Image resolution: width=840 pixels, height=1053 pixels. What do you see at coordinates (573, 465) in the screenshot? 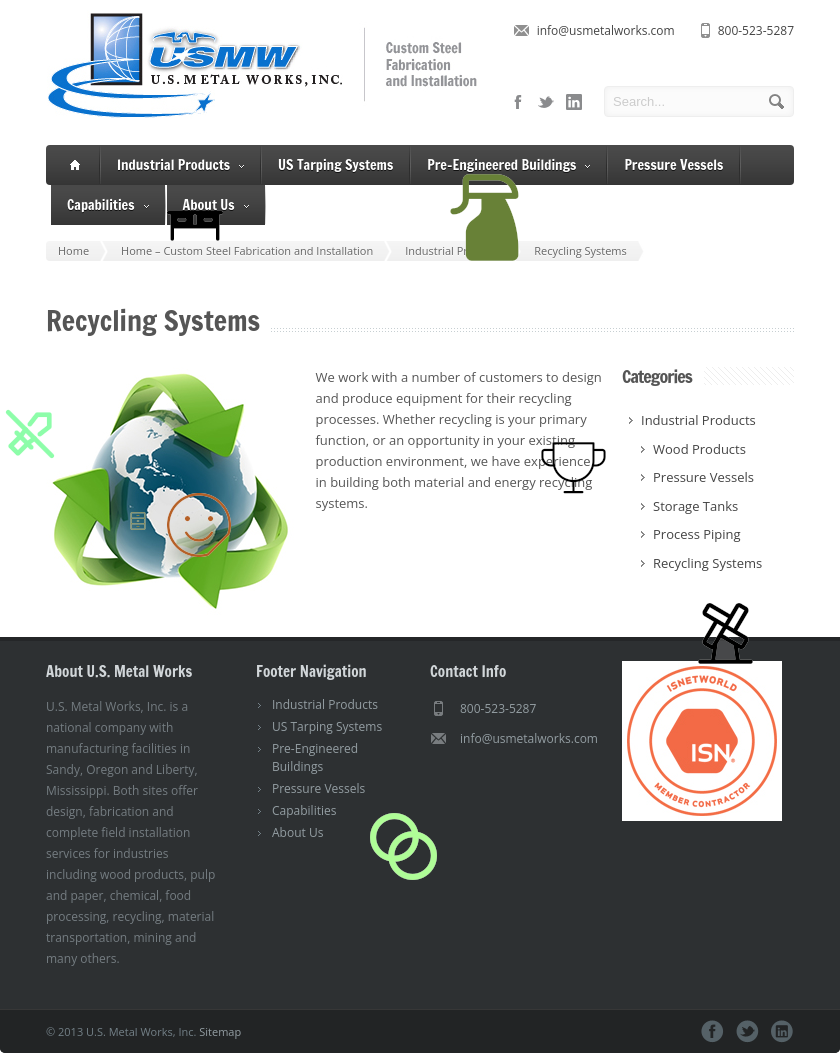
I see `view achievements or awards` at bounding box center [573, 465].